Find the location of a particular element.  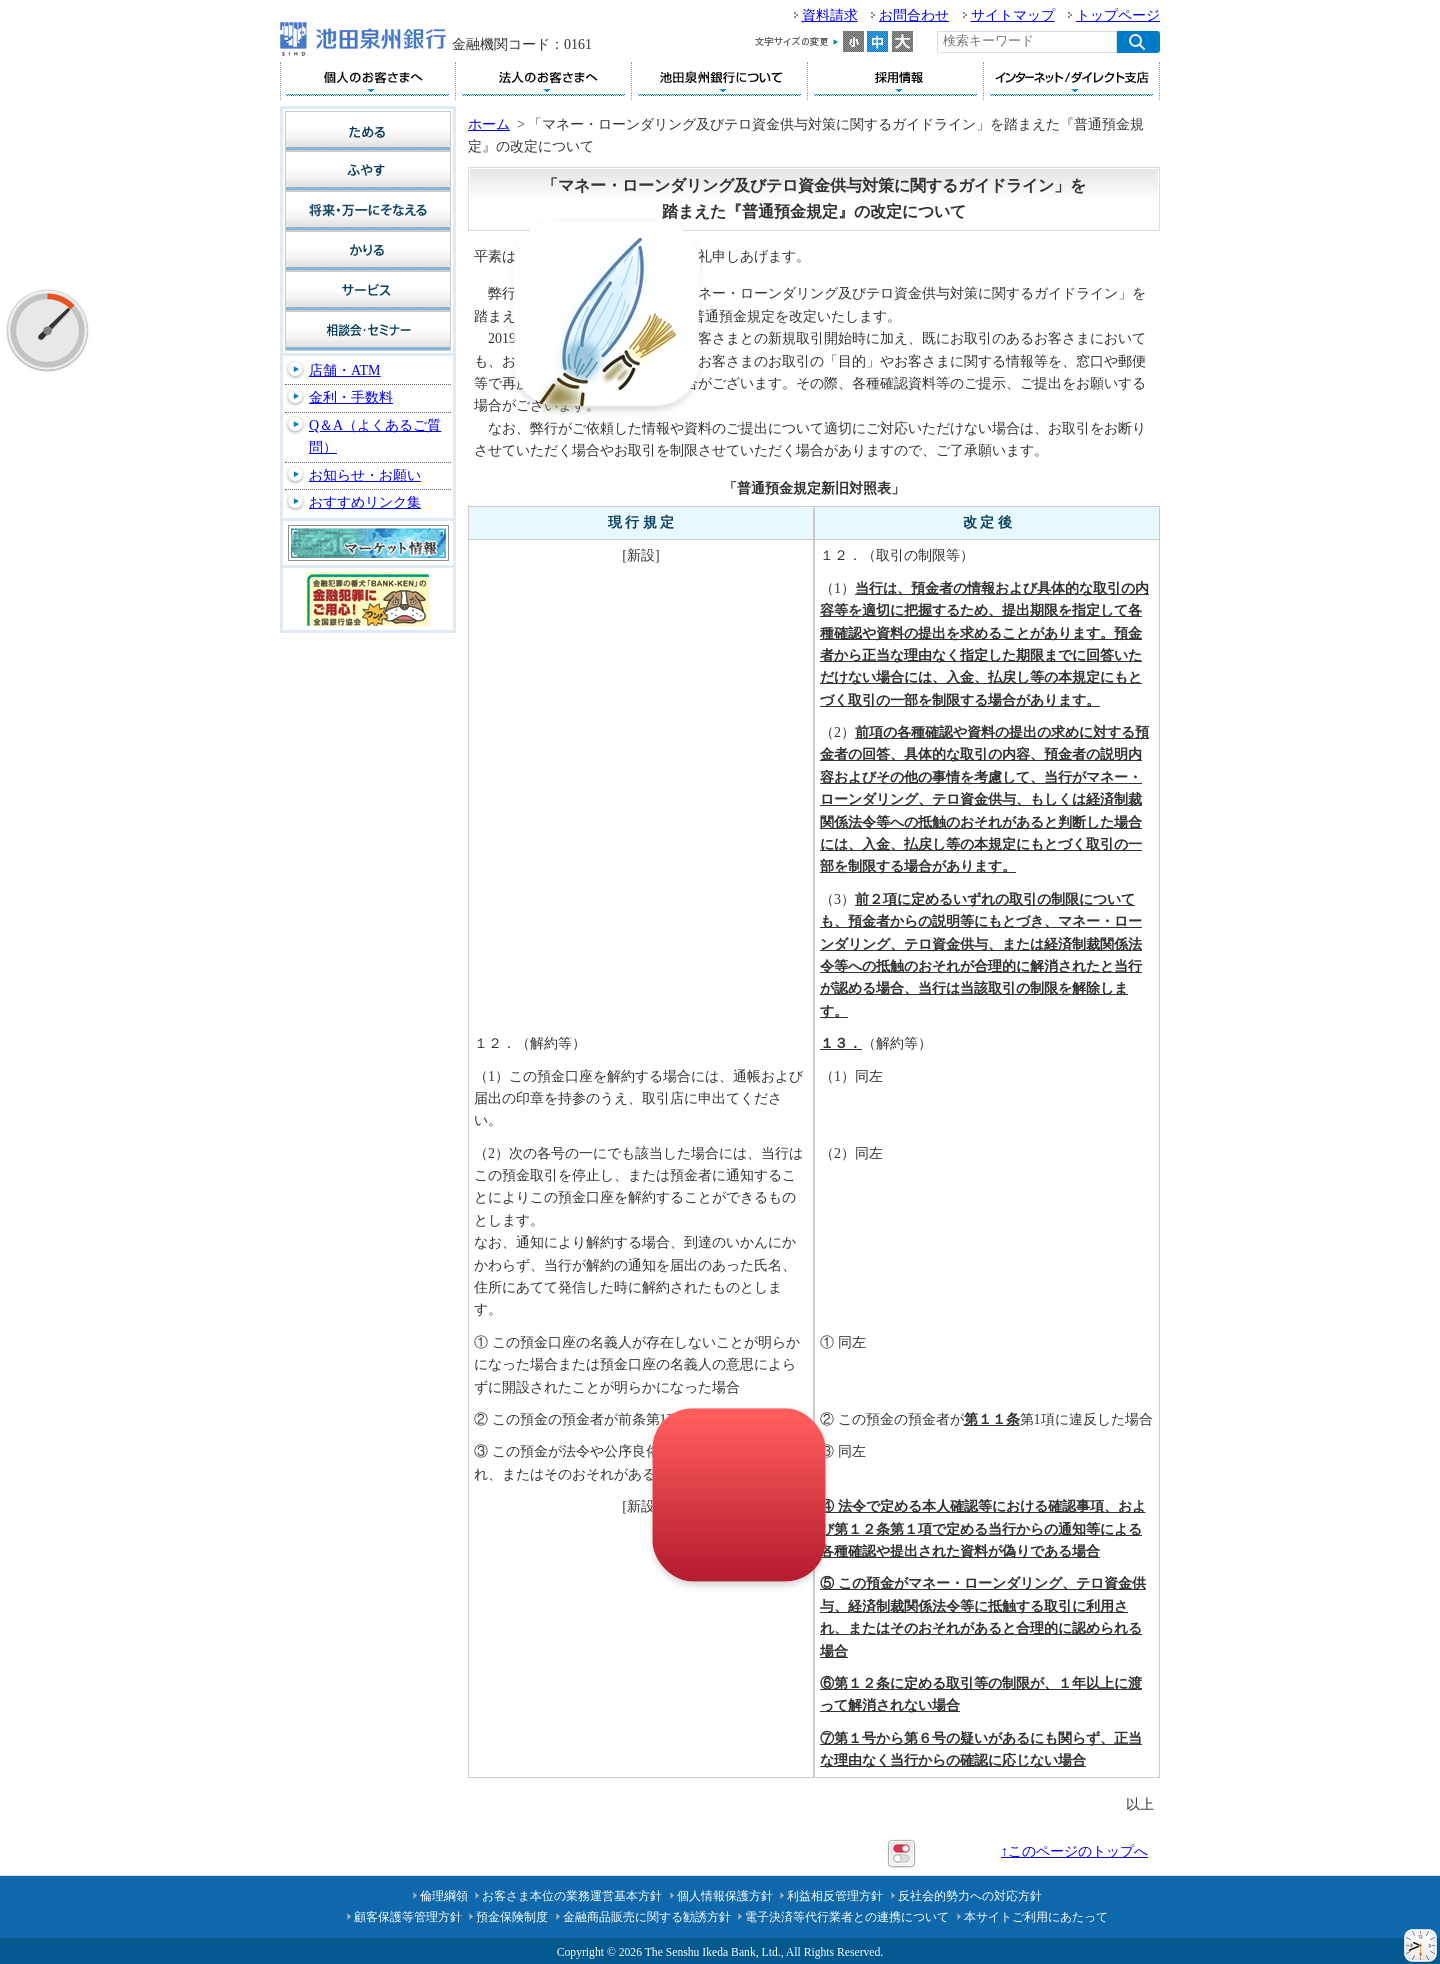

open sysprof system profiler application is located at coordinates (47, 330).